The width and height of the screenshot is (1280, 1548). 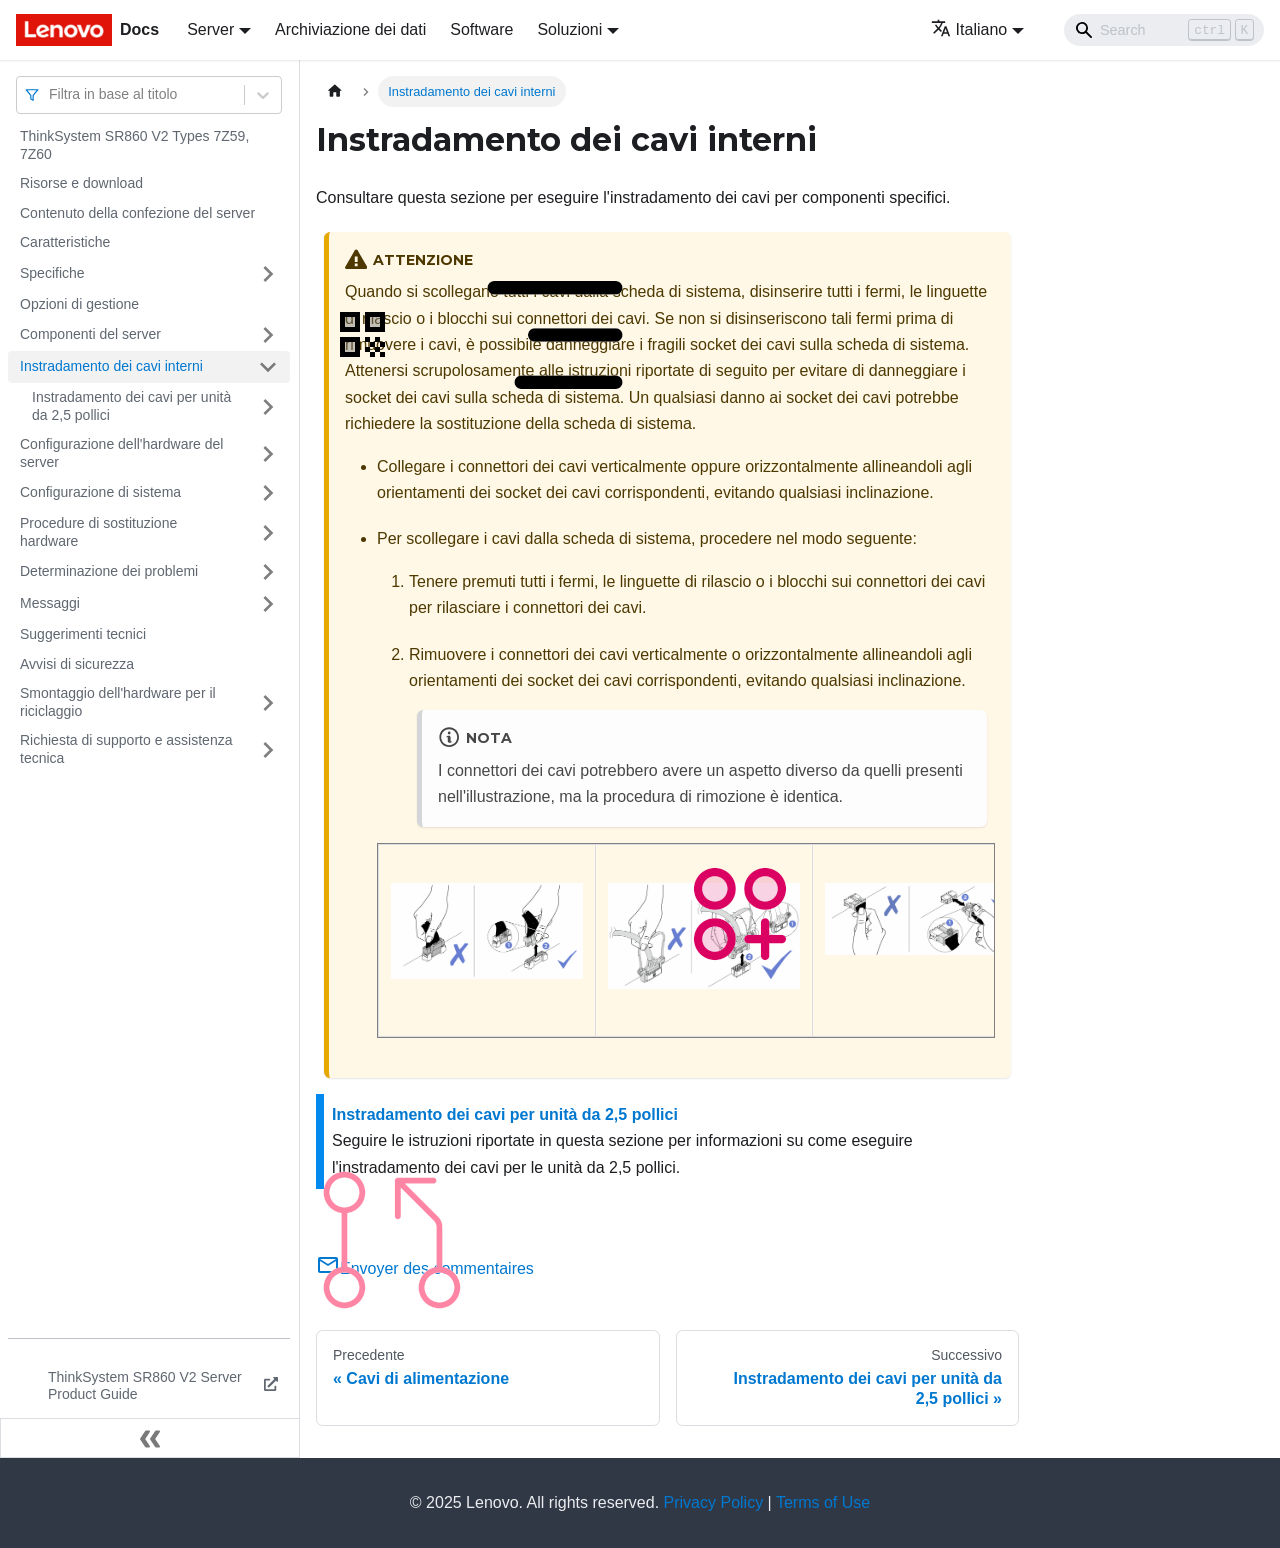 I want to click on scan or generate a QR code, so click(x=362, y=334).